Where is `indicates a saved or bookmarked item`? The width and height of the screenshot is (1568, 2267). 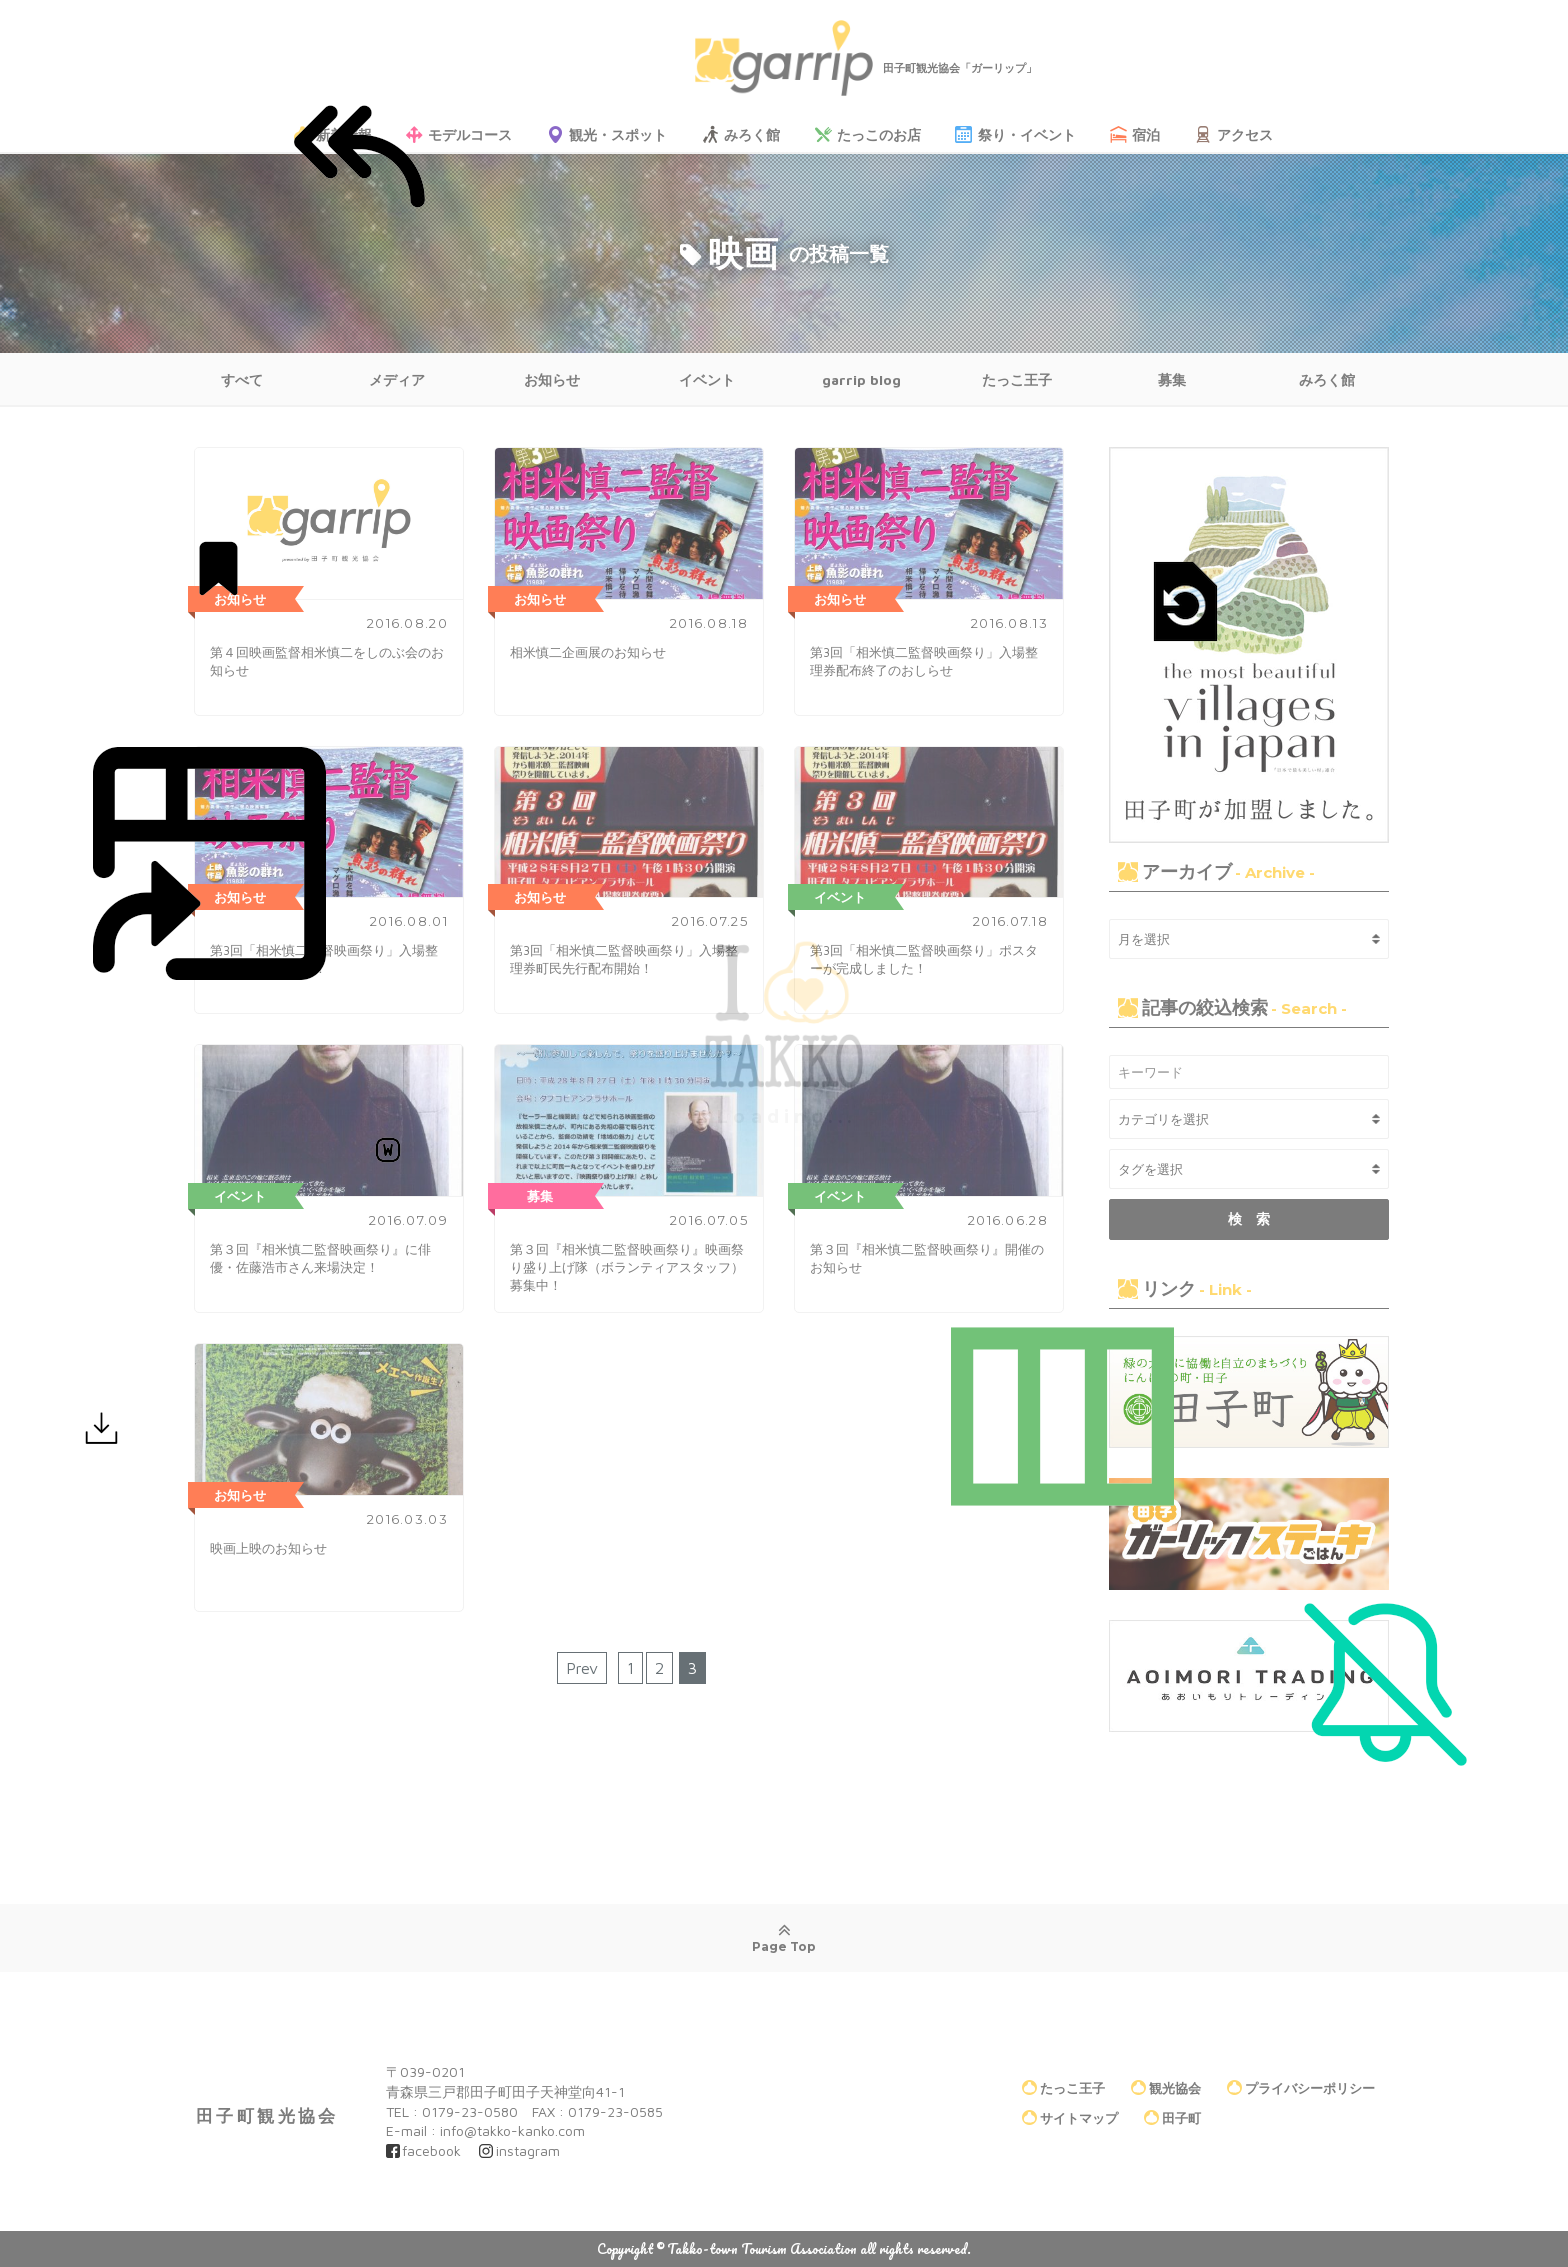
indicates a saved or bookmarked item is located at coordinates (218, 568).